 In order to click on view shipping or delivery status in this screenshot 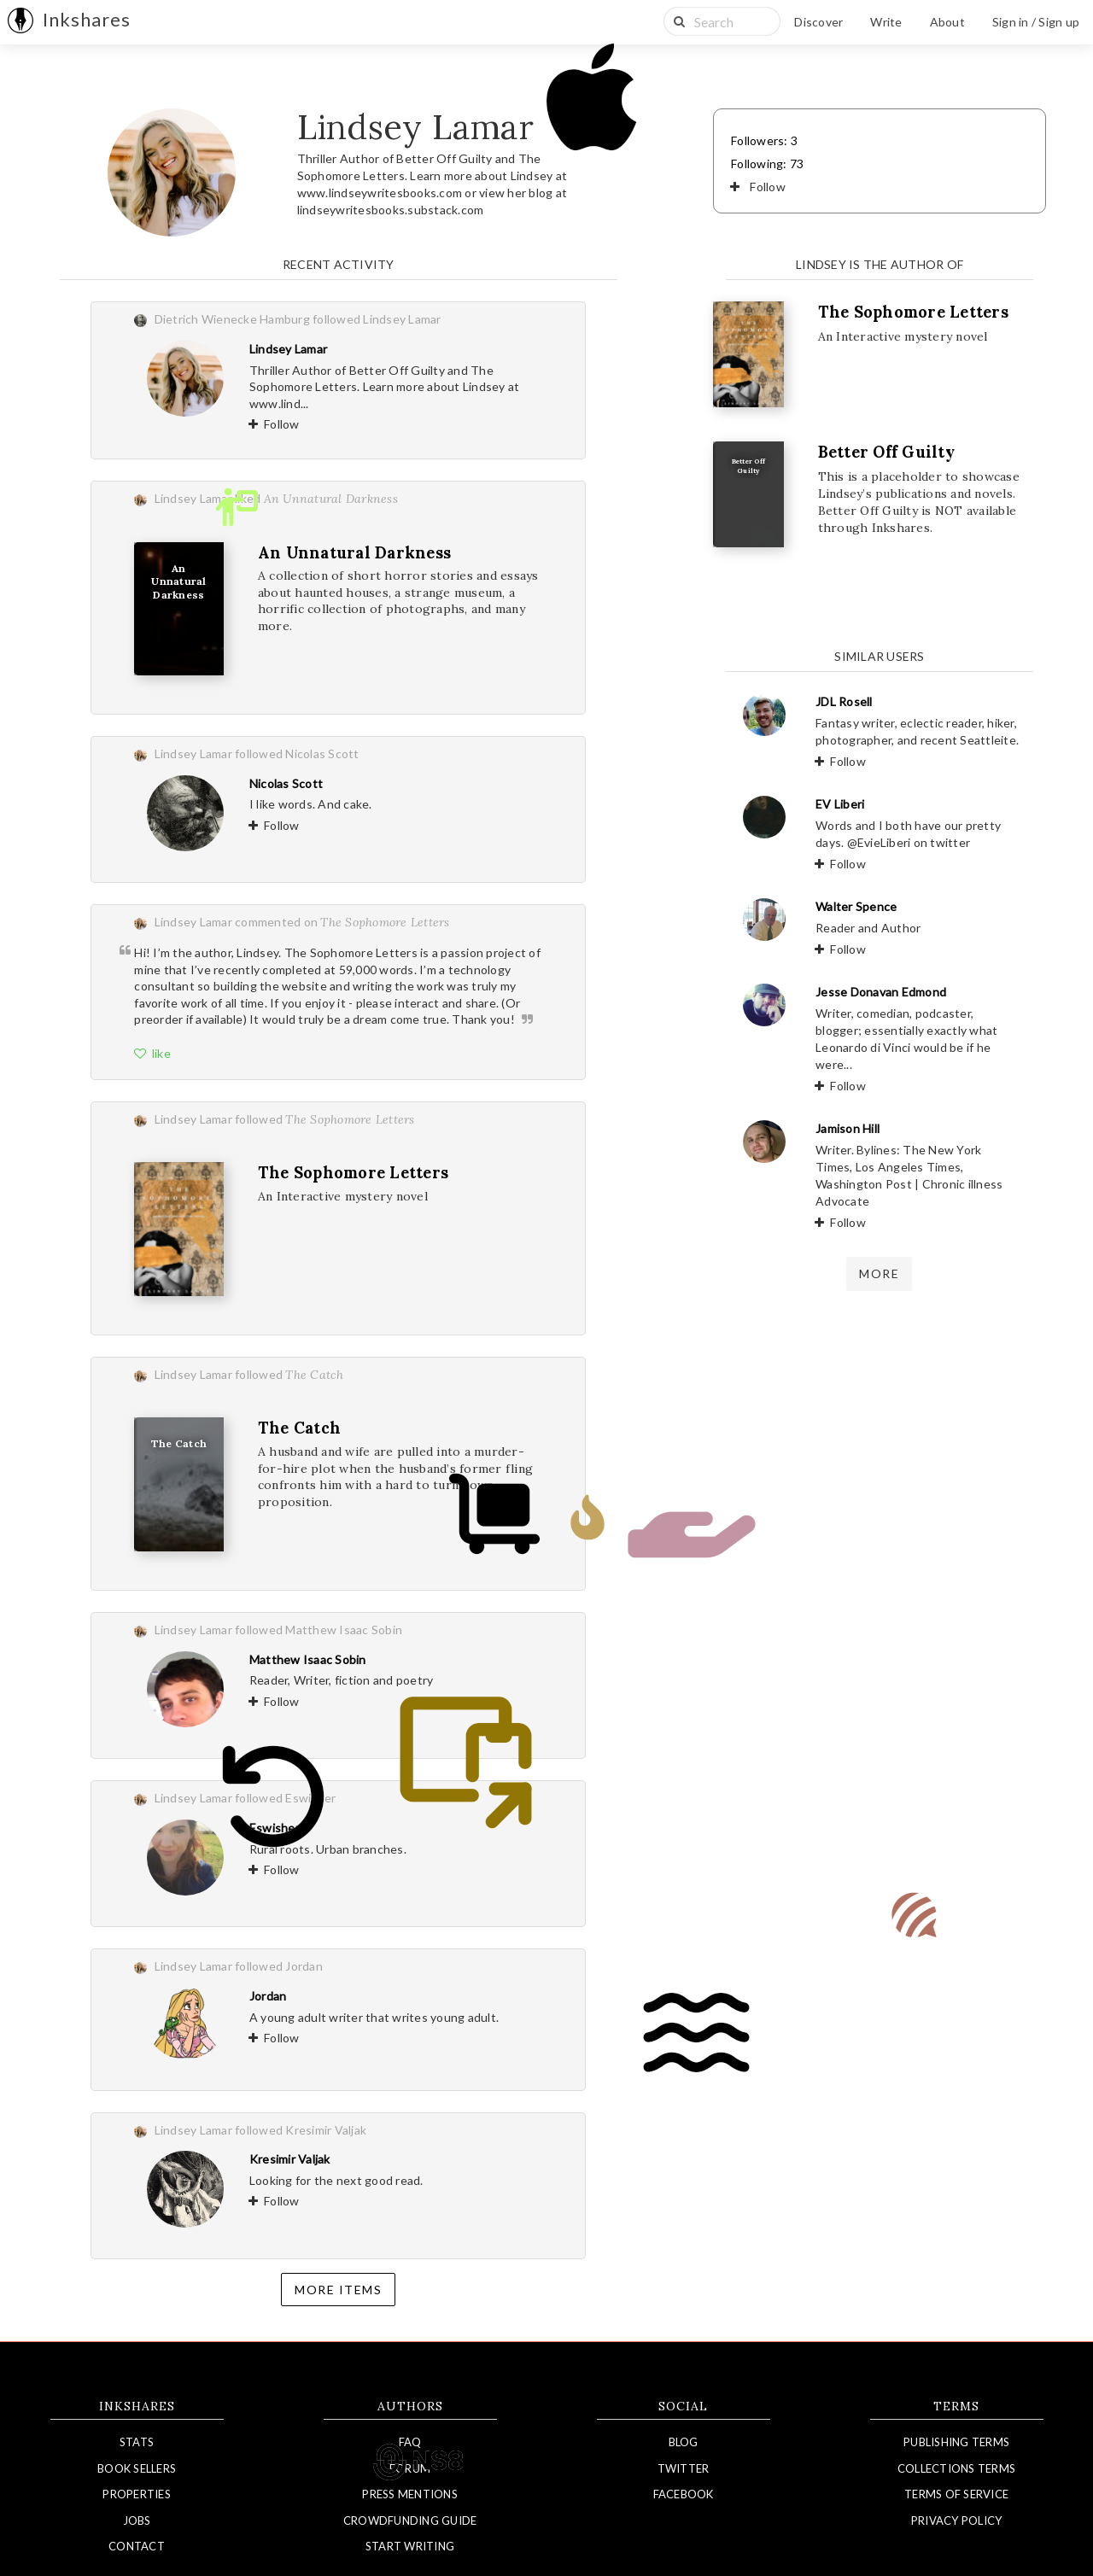, I will do `click(494, 1514)`.